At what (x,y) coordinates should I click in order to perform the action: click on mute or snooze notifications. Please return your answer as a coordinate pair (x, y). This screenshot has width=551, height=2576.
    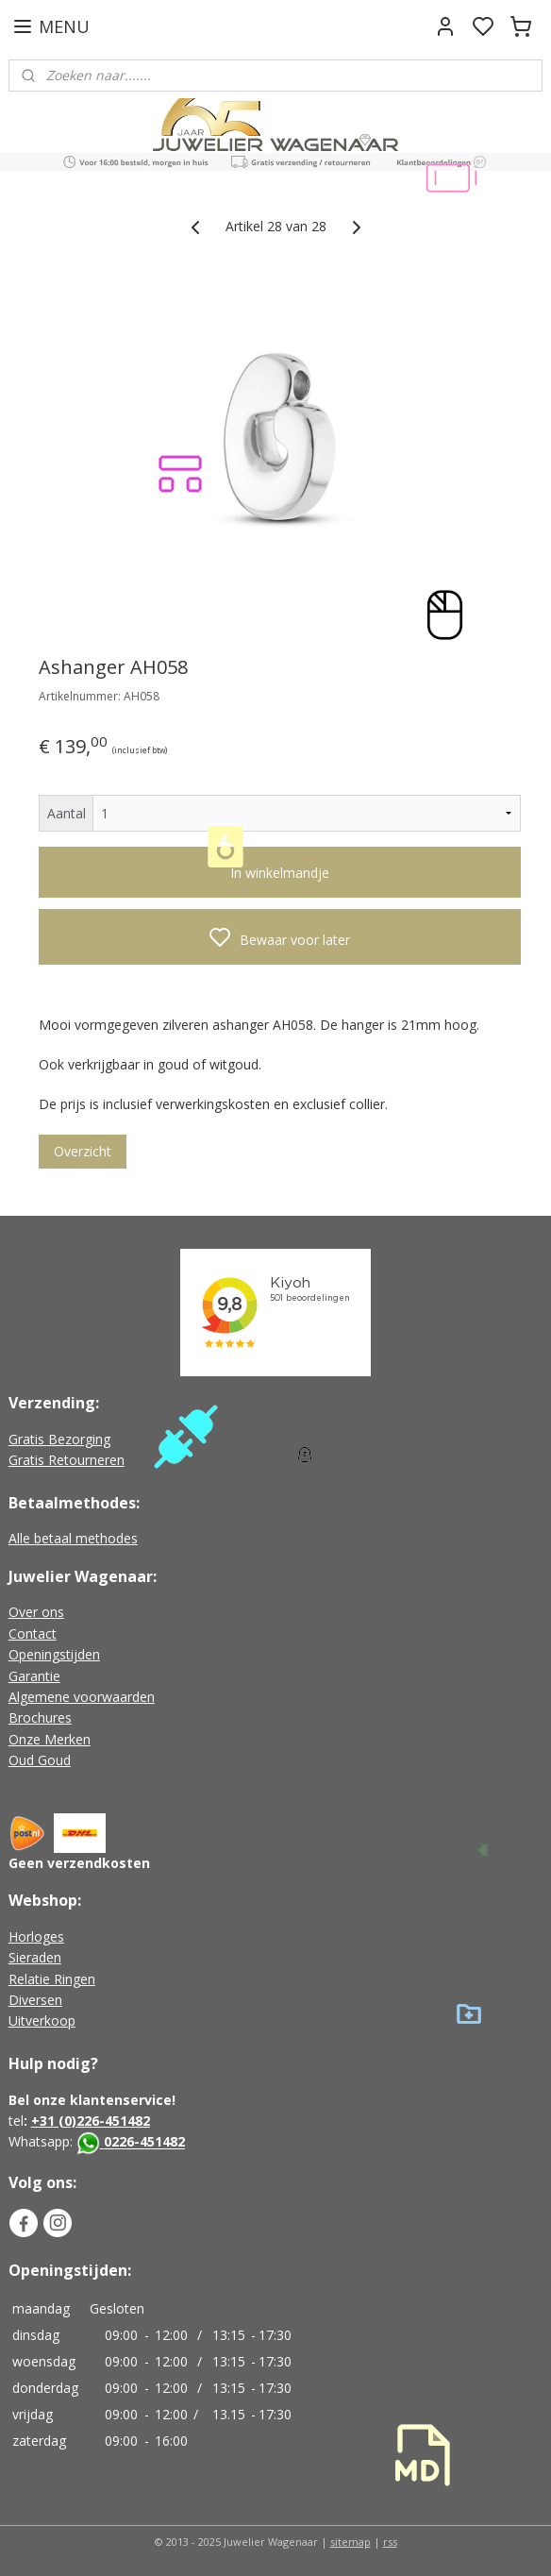
    Looking at the image, I should click on (305, 1455).